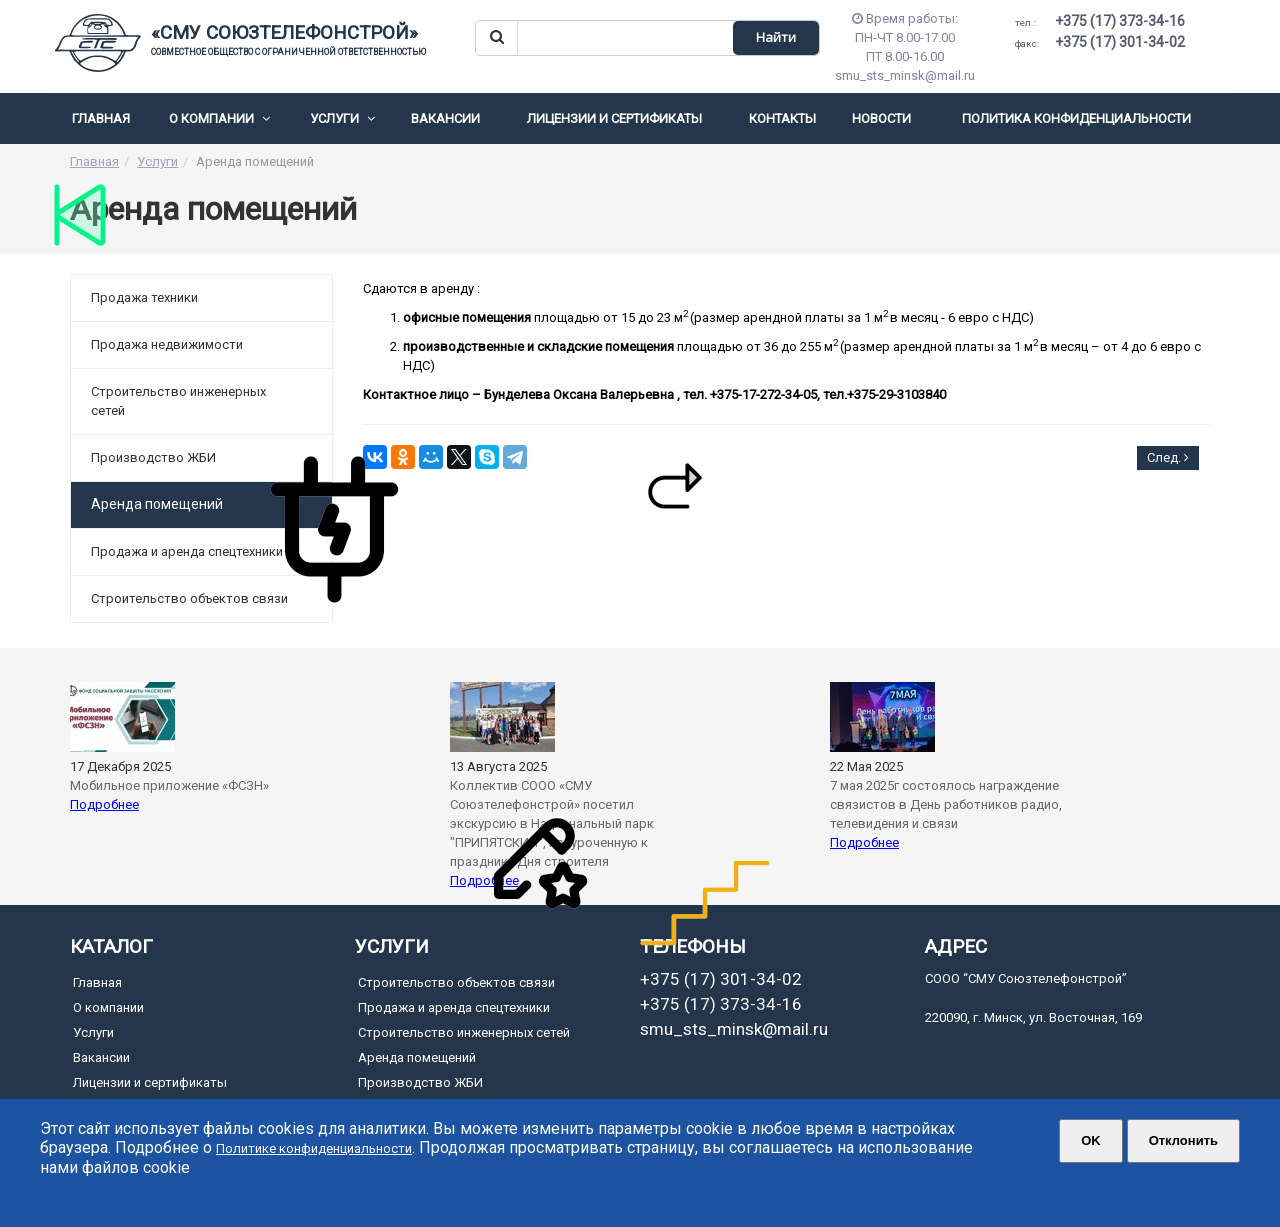 The width and height of the screenshot is (1280, 1227). Describe the element at coordinates (334, 529) in the screenshot. I see `device is currently charging` at that location.